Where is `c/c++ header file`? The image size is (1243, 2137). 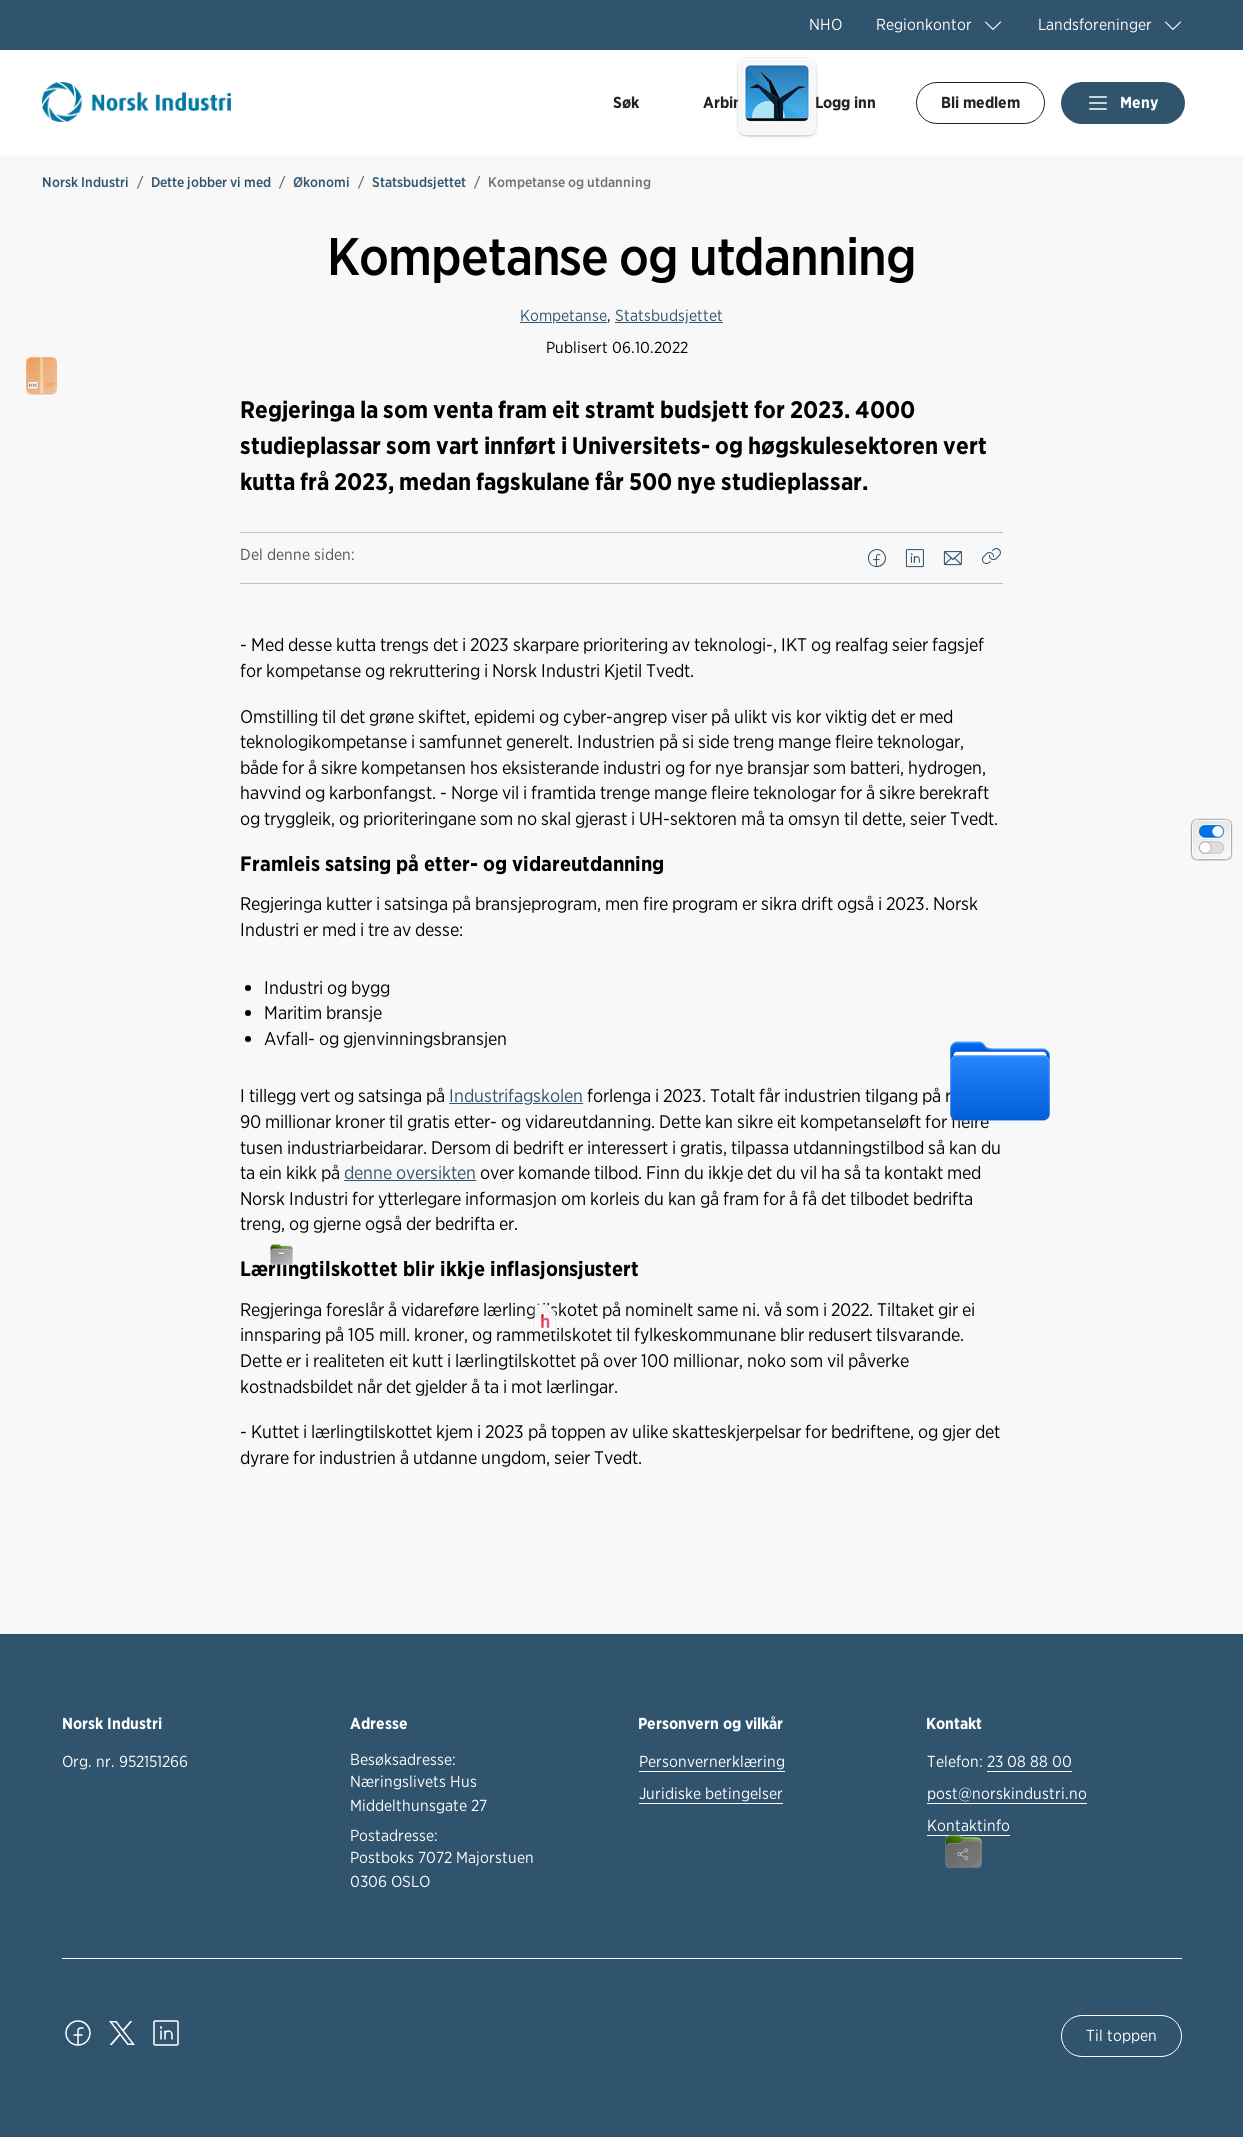 c/c++ header file is located at coordinates (545, 1318).